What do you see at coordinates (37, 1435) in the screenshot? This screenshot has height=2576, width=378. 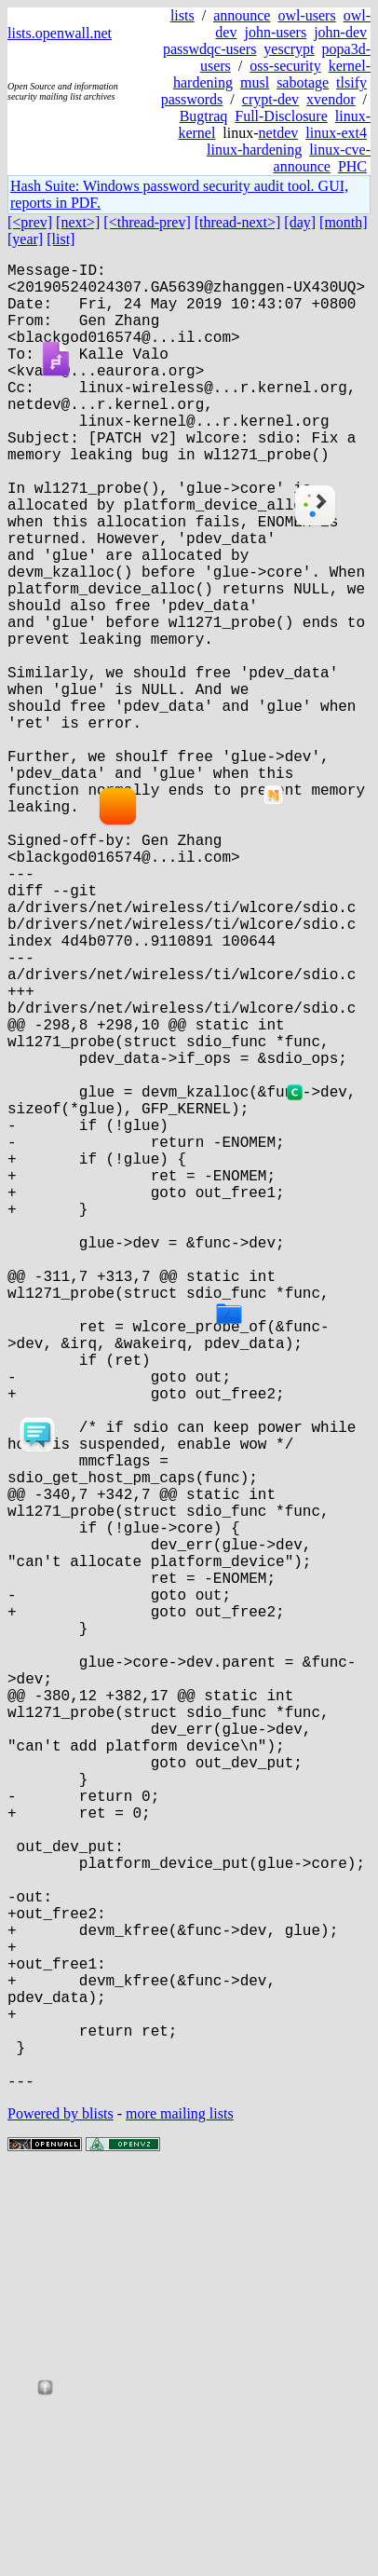 I see `open neochat messaging app` at bounding box center [37, 1435].